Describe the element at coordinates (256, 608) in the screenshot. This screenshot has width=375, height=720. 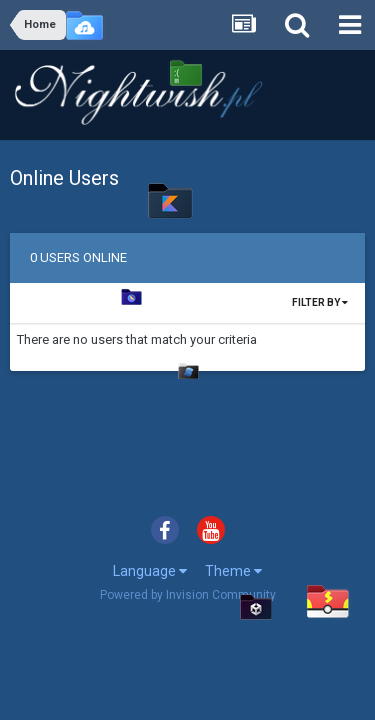
I see `open unity project files folder` at that location.